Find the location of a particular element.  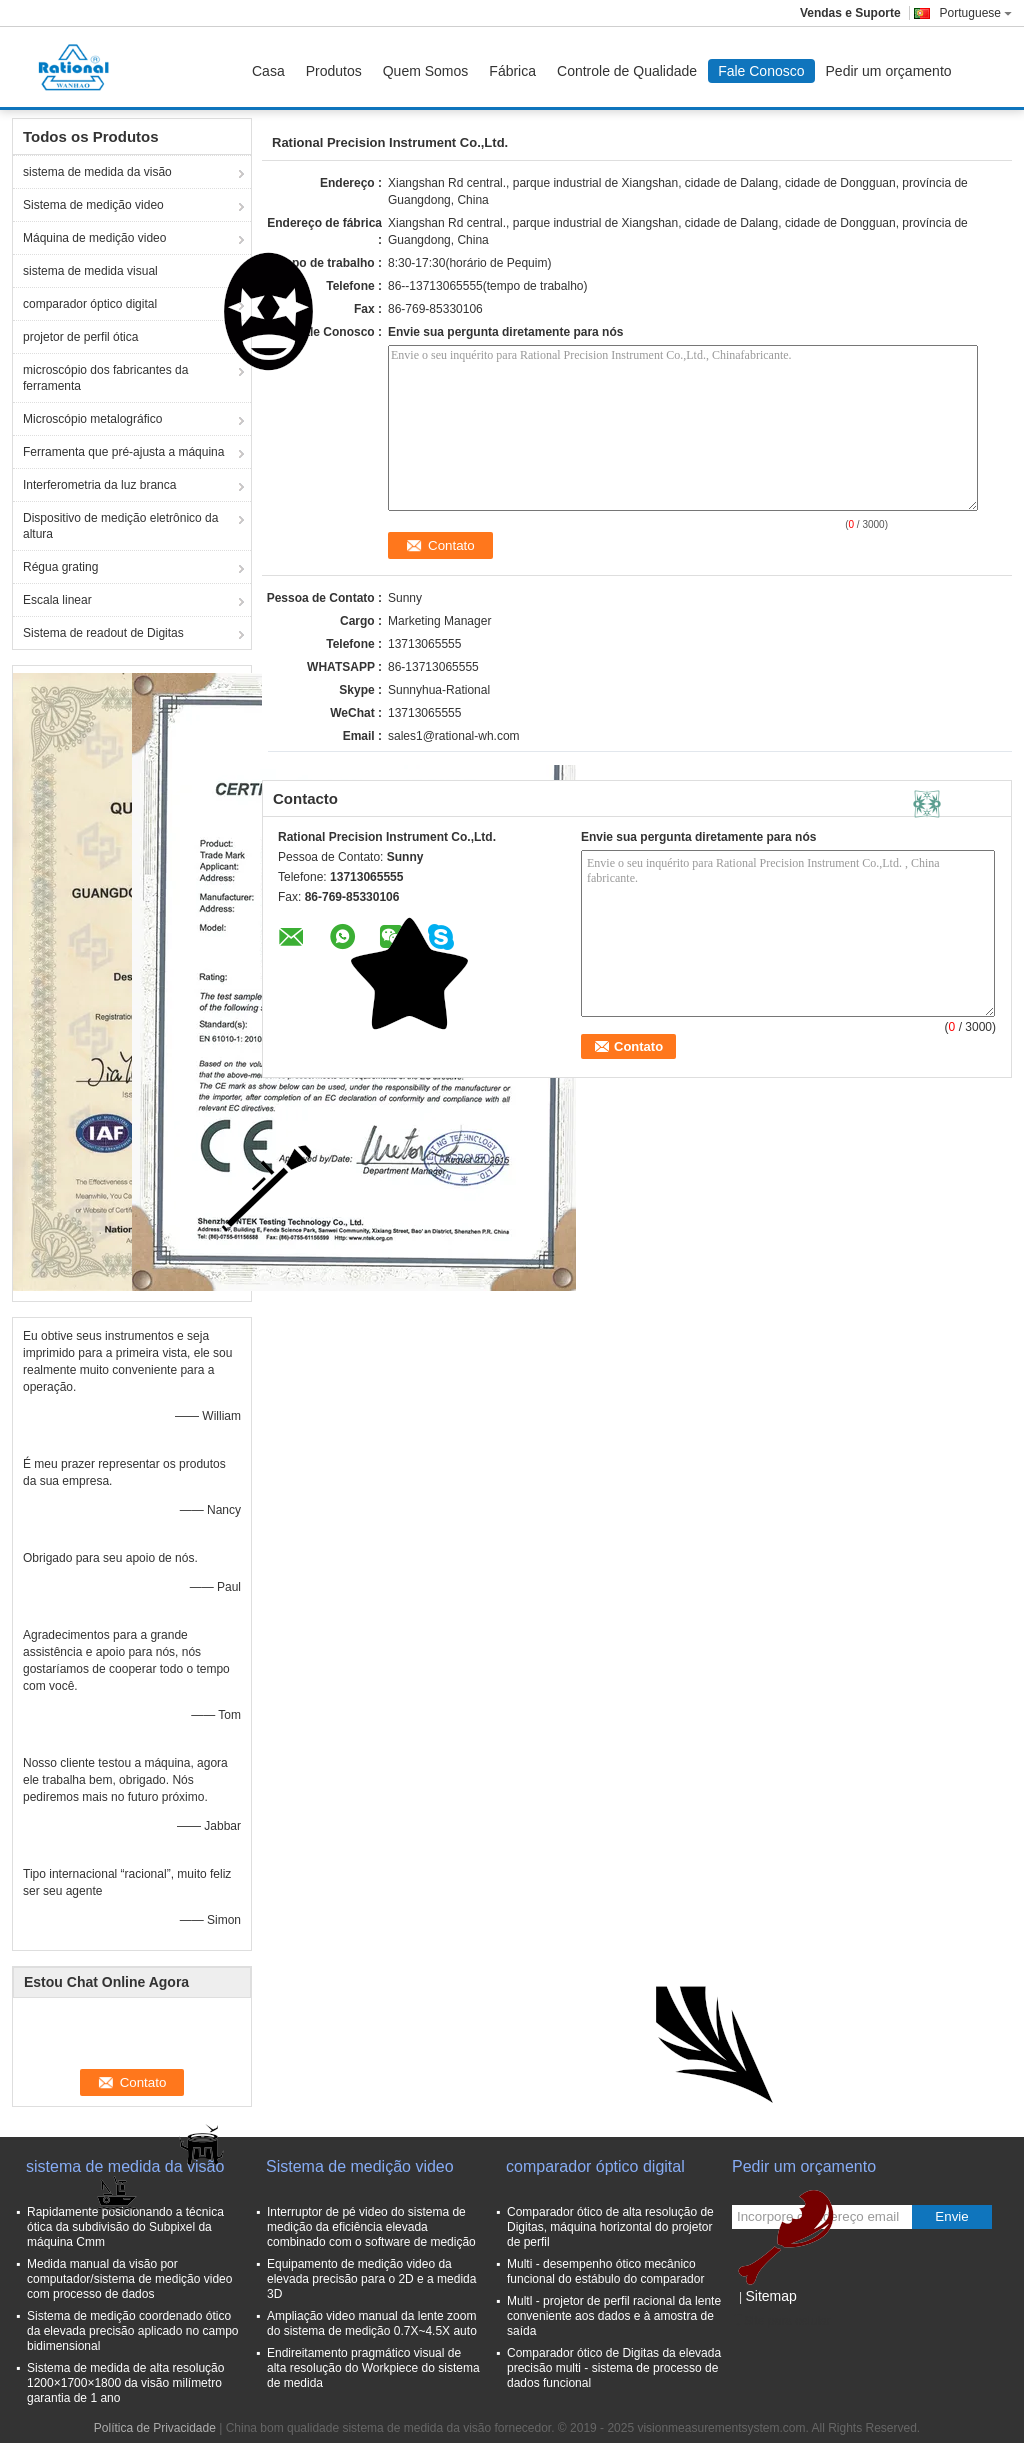

add item to favorites is located at coordinates (409, 973).